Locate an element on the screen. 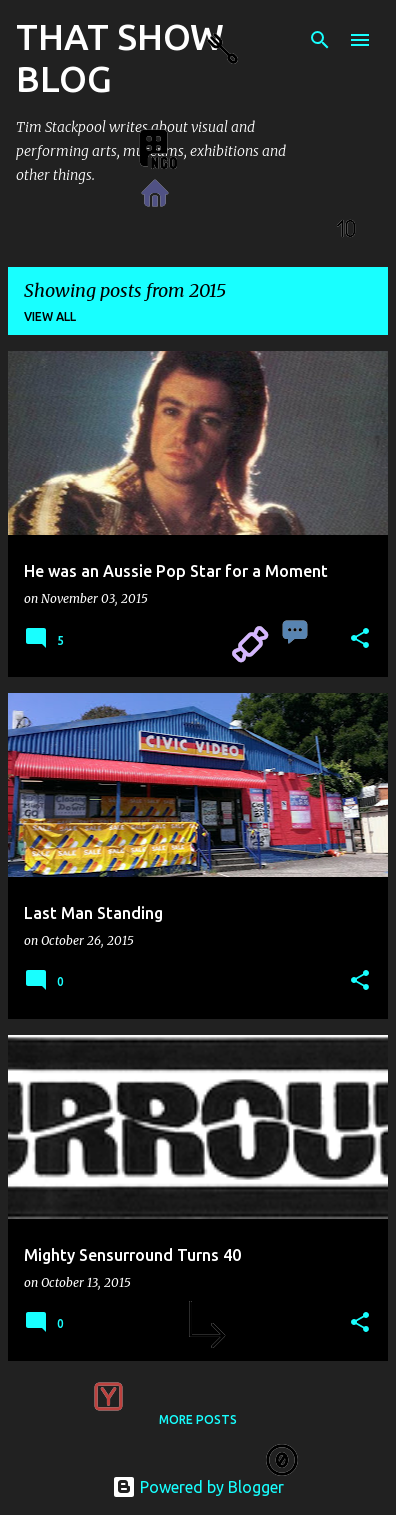  indicates content is public domain (CC0 license) is located at coordinates (282, 1460).